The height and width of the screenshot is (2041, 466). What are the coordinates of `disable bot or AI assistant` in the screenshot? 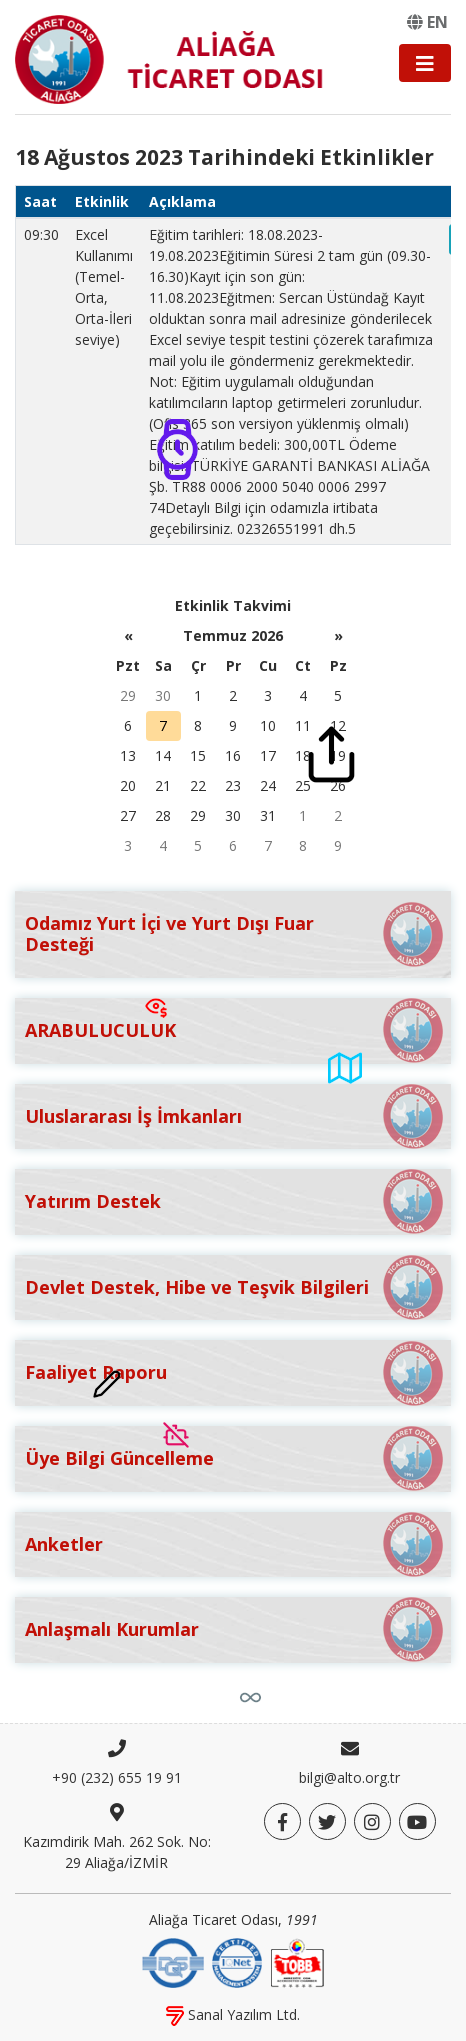 It's located at (176, 1435).